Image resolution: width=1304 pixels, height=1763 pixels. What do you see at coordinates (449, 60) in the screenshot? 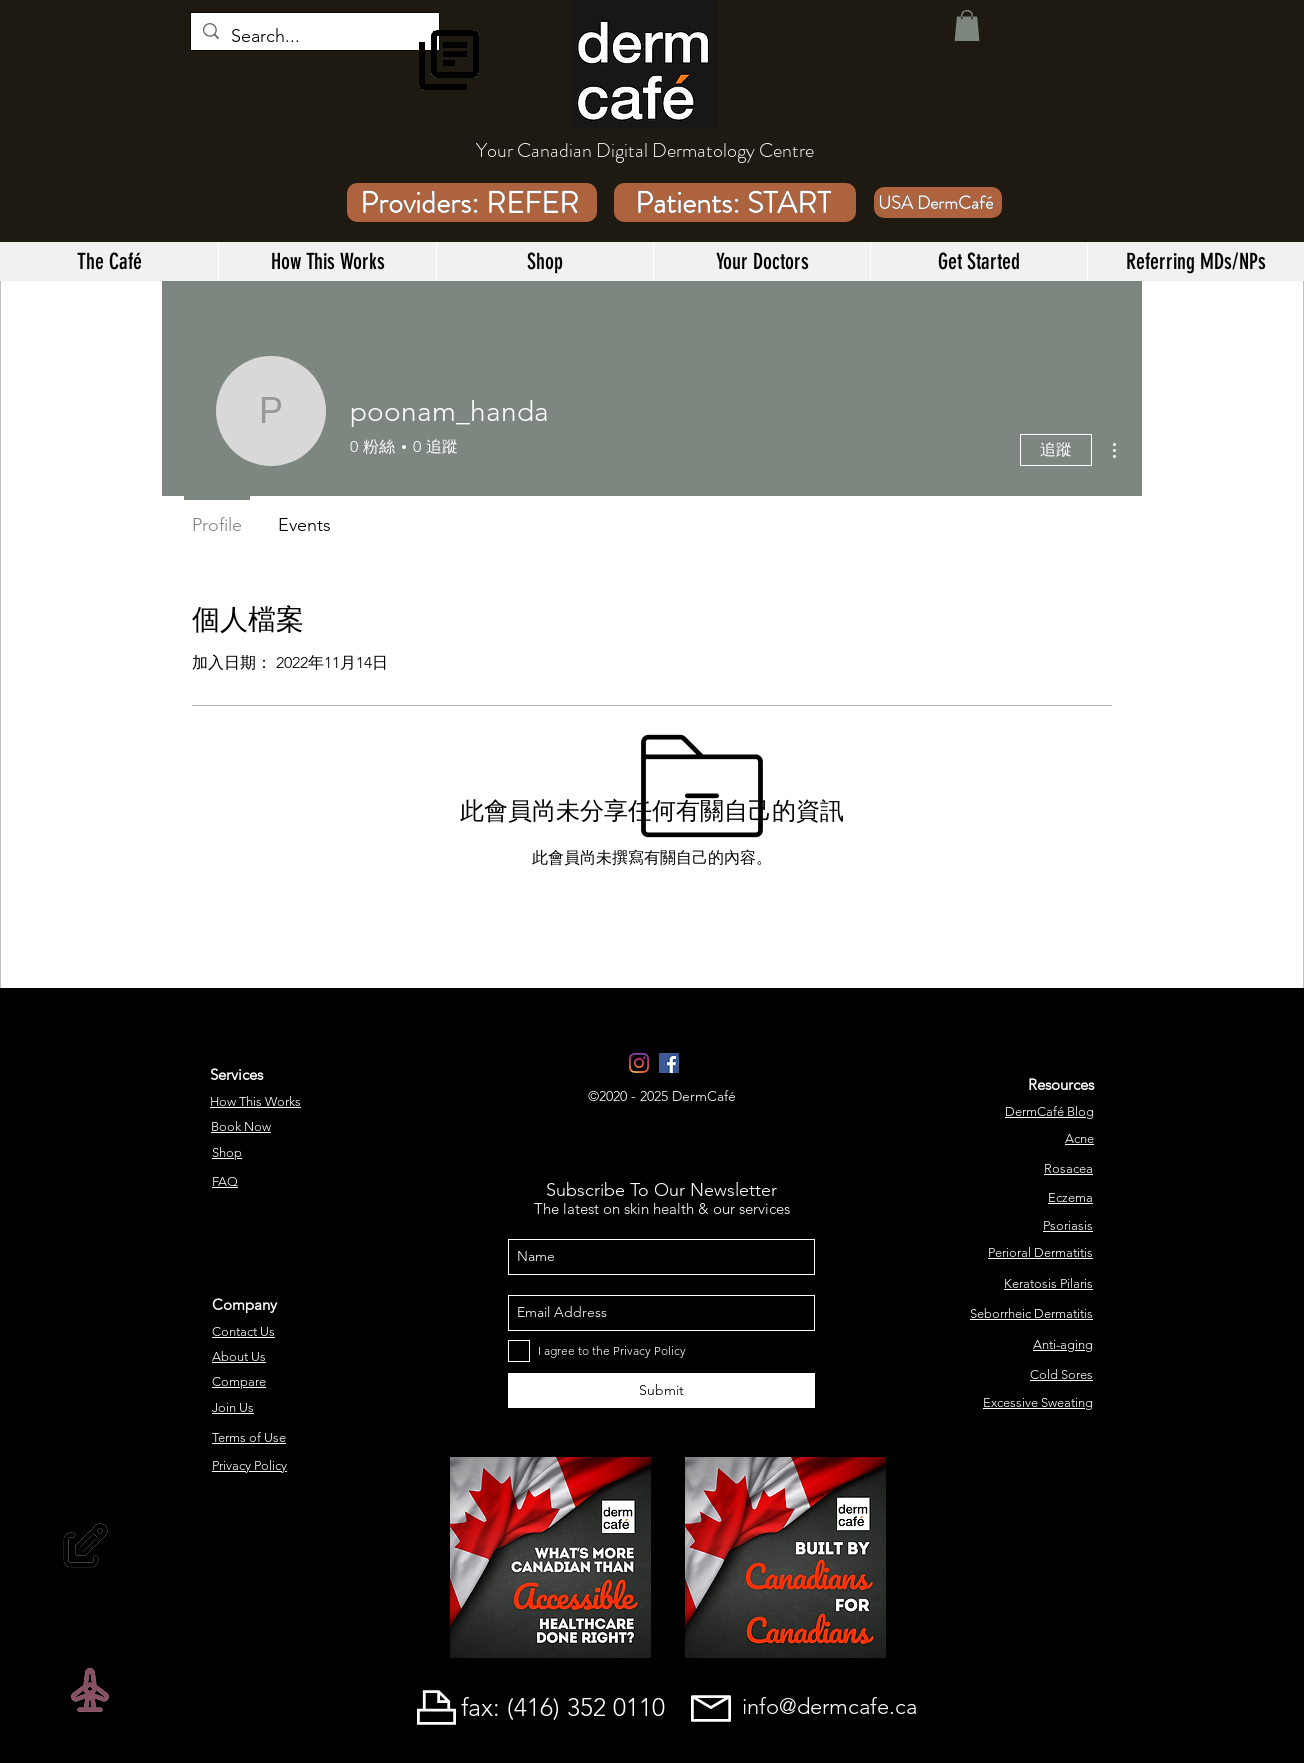
I see `access your document library` at bounding box center [449, 60].